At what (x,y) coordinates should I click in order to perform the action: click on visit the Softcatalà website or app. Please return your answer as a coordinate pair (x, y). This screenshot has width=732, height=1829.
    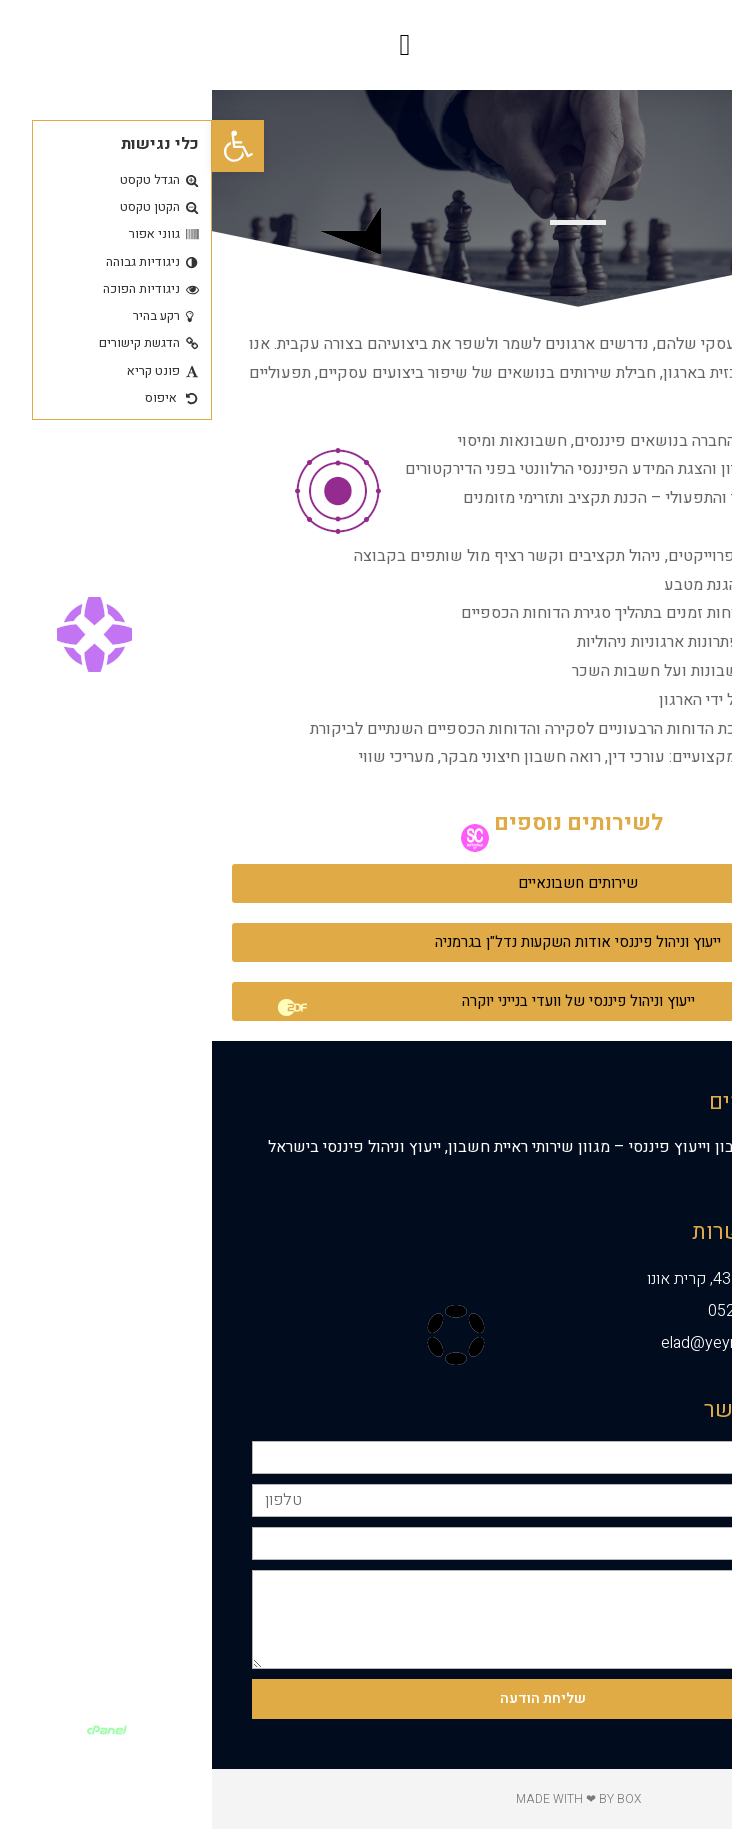
    Looking at the image, I should click on (475, 838).